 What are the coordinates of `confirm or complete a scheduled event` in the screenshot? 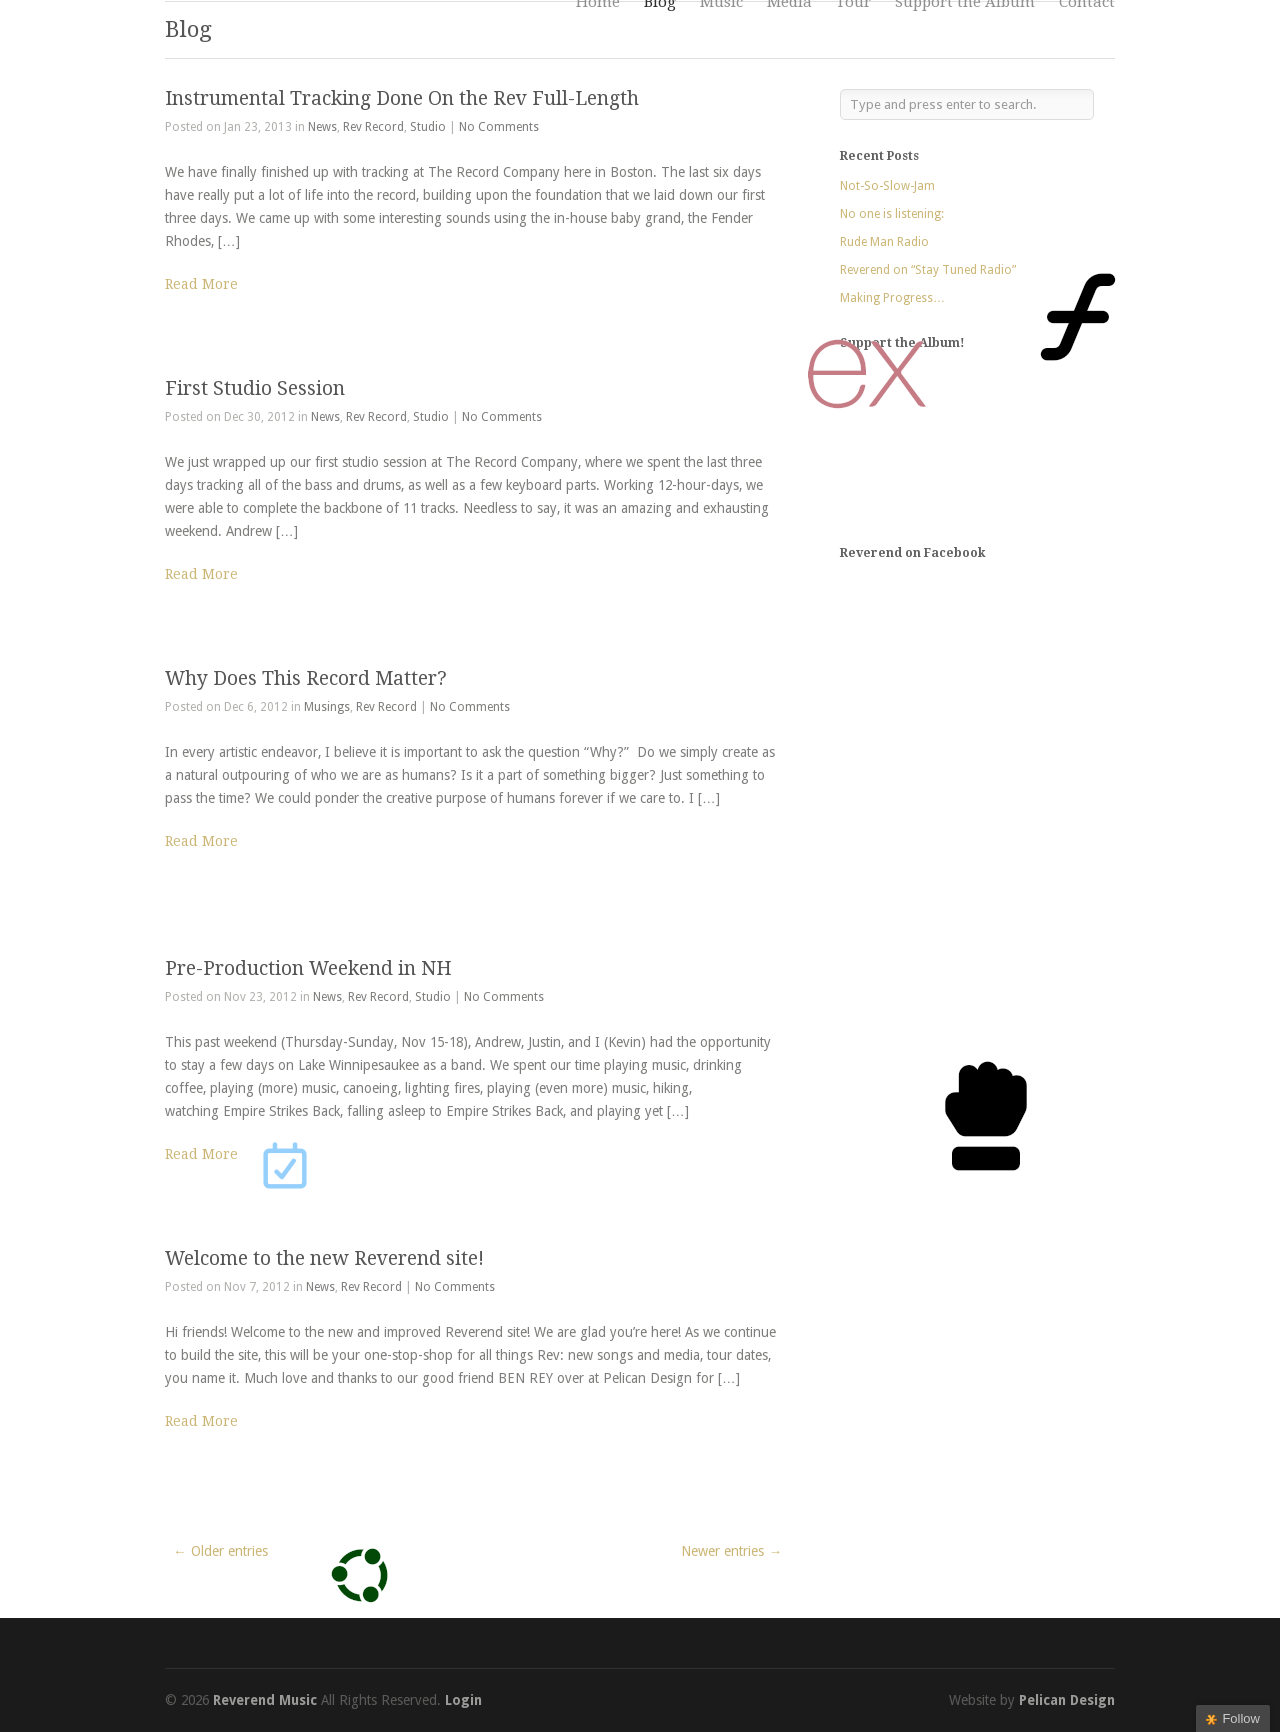 It's located at (285, 1167).